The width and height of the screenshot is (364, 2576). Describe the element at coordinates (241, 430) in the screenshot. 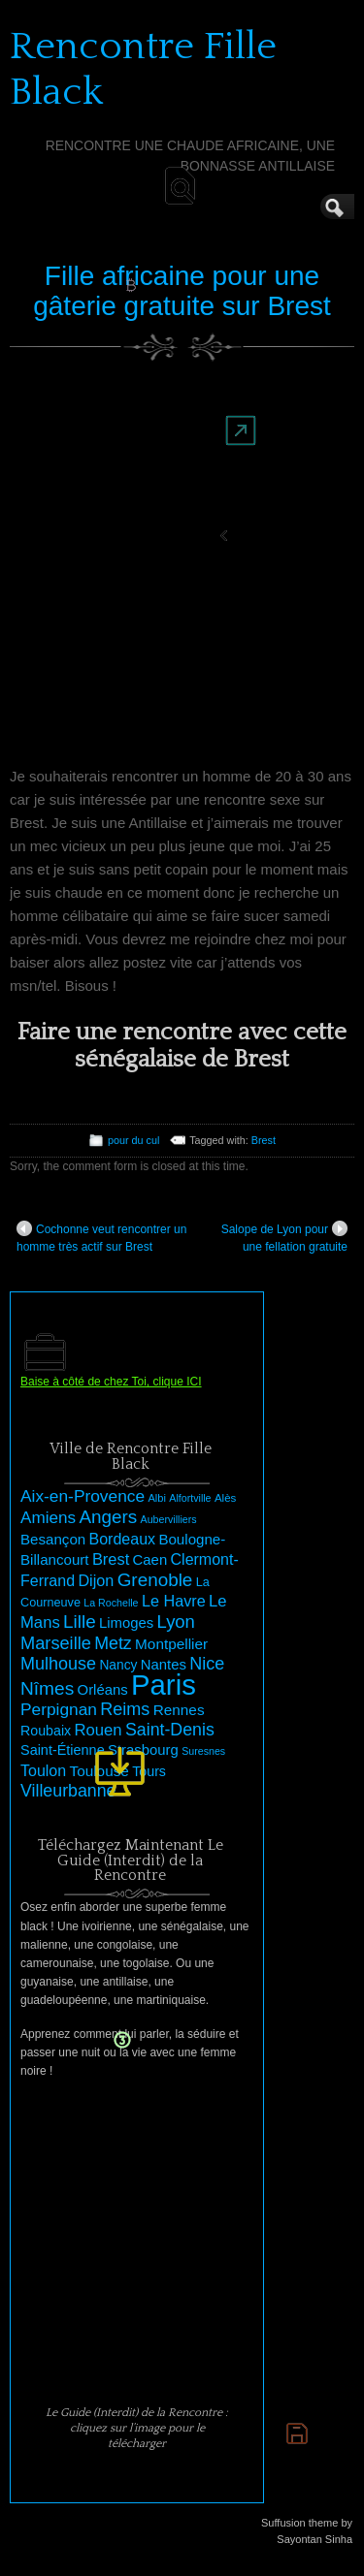

I see `open link in new window` at that location.